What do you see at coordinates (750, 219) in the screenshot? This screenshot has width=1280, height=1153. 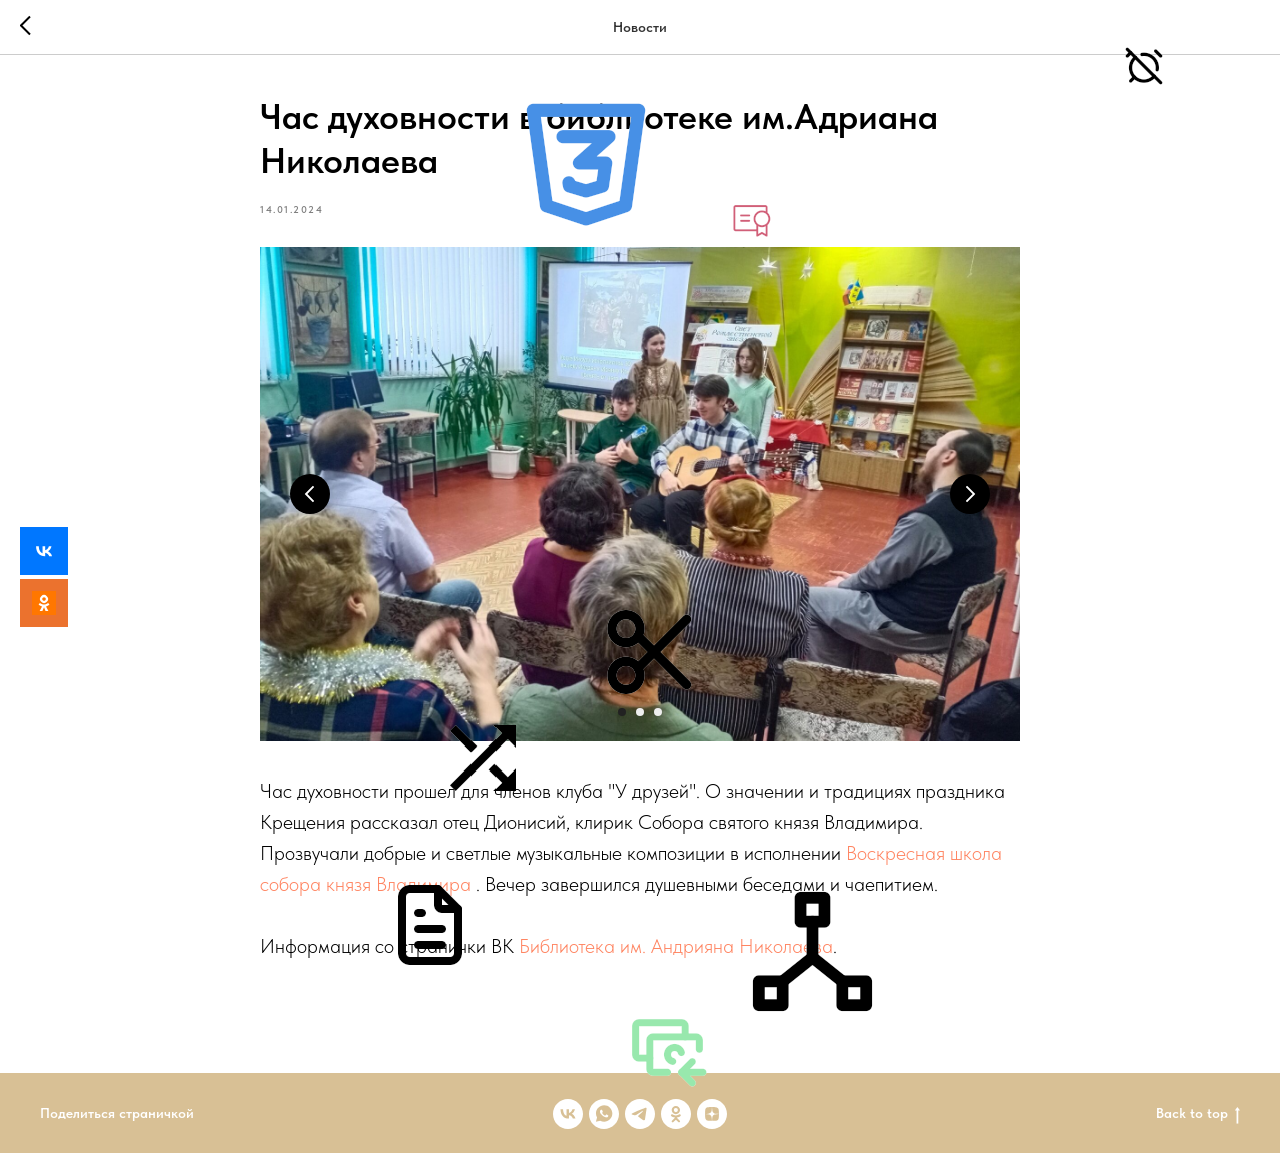 I see `view certificate or credential details` at bounding box center [750, 219].